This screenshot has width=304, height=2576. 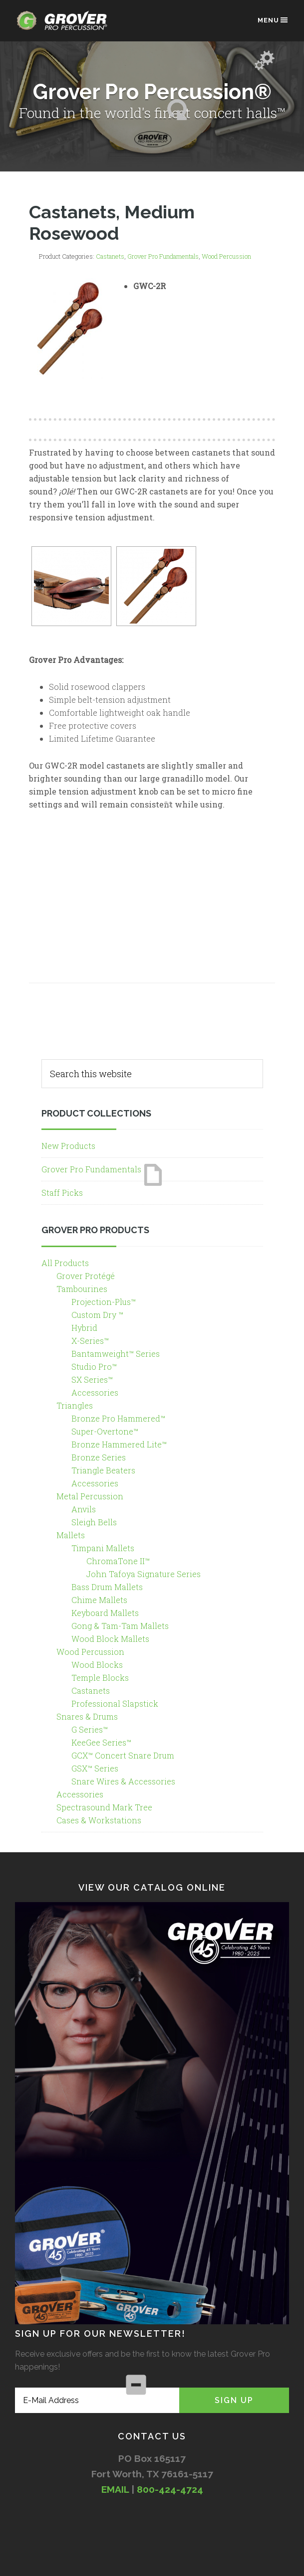 I want to click on access system settings or preferences, so click(x=264, y=61).